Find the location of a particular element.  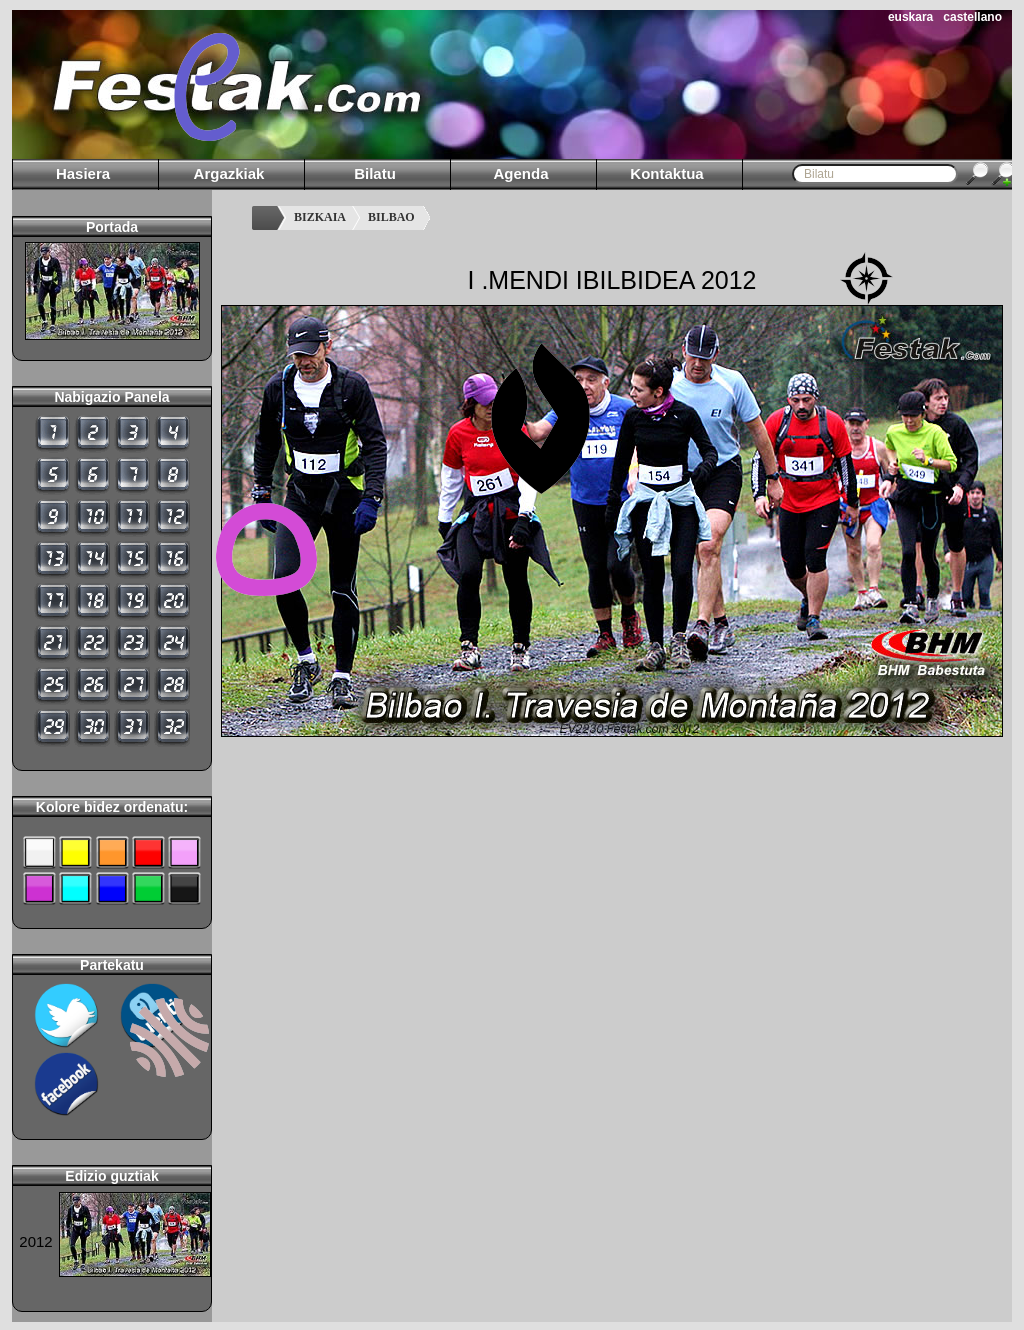

HAL company or brand logo is located at coordinates (169, 1037).